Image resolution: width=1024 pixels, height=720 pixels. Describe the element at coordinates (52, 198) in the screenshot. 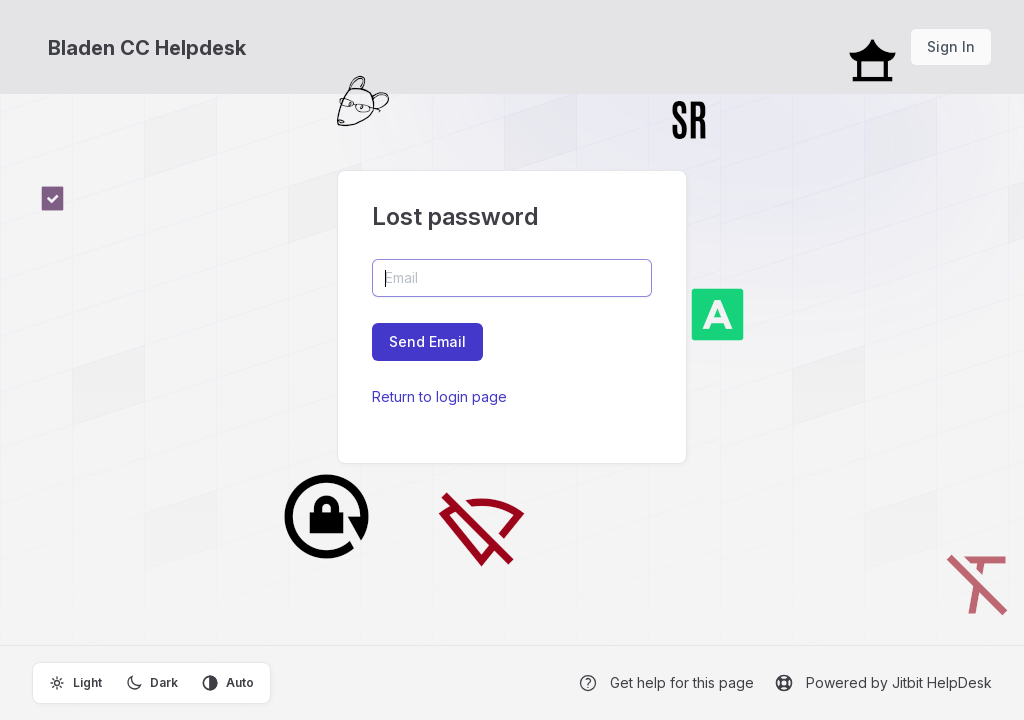

I see `mark task as complete` at that location.